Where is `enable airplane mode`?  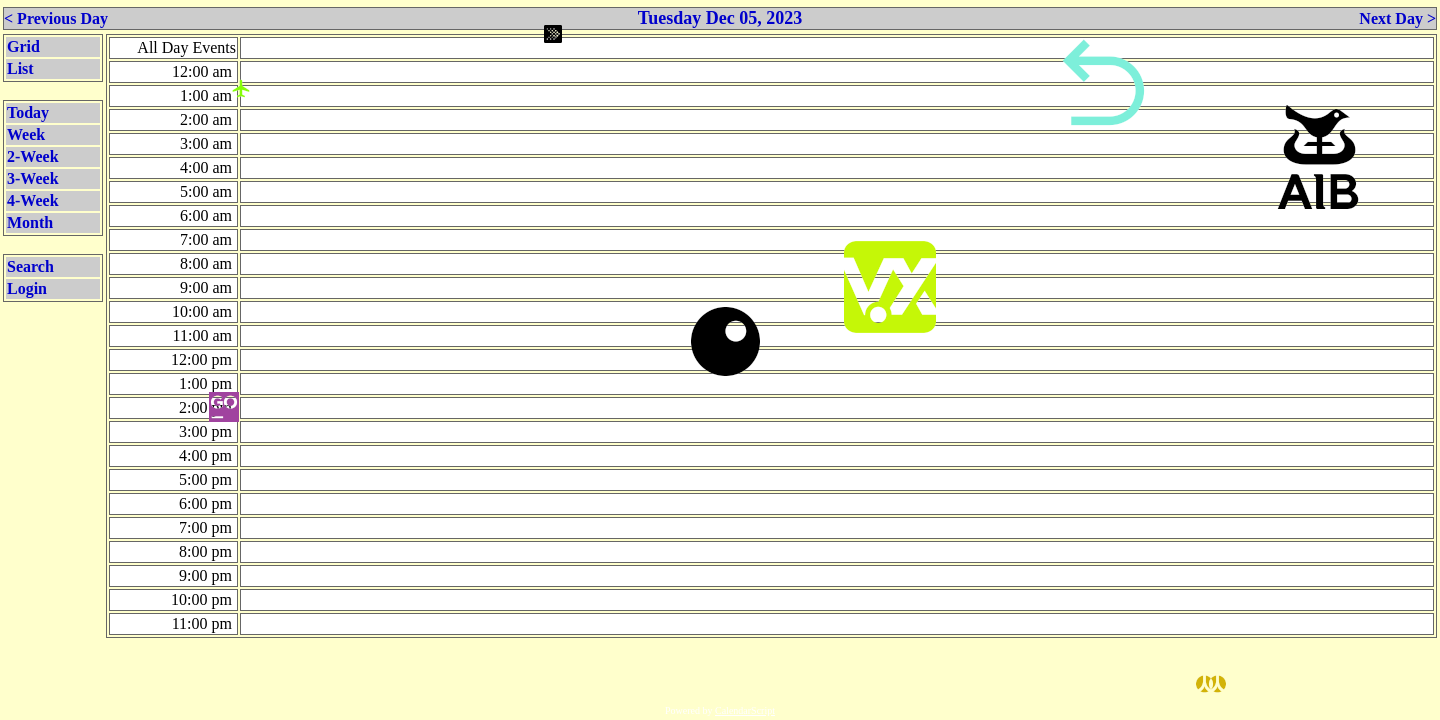
enable airplane mode is located at coordinates (240, 88).